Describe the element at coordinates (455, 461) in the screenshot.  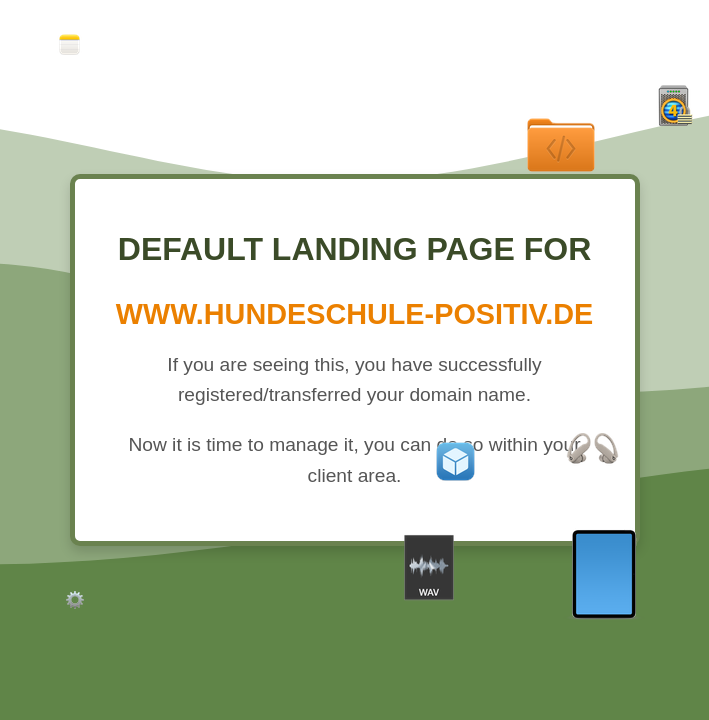
I see `access 3D model or USD file viewer` at that location.